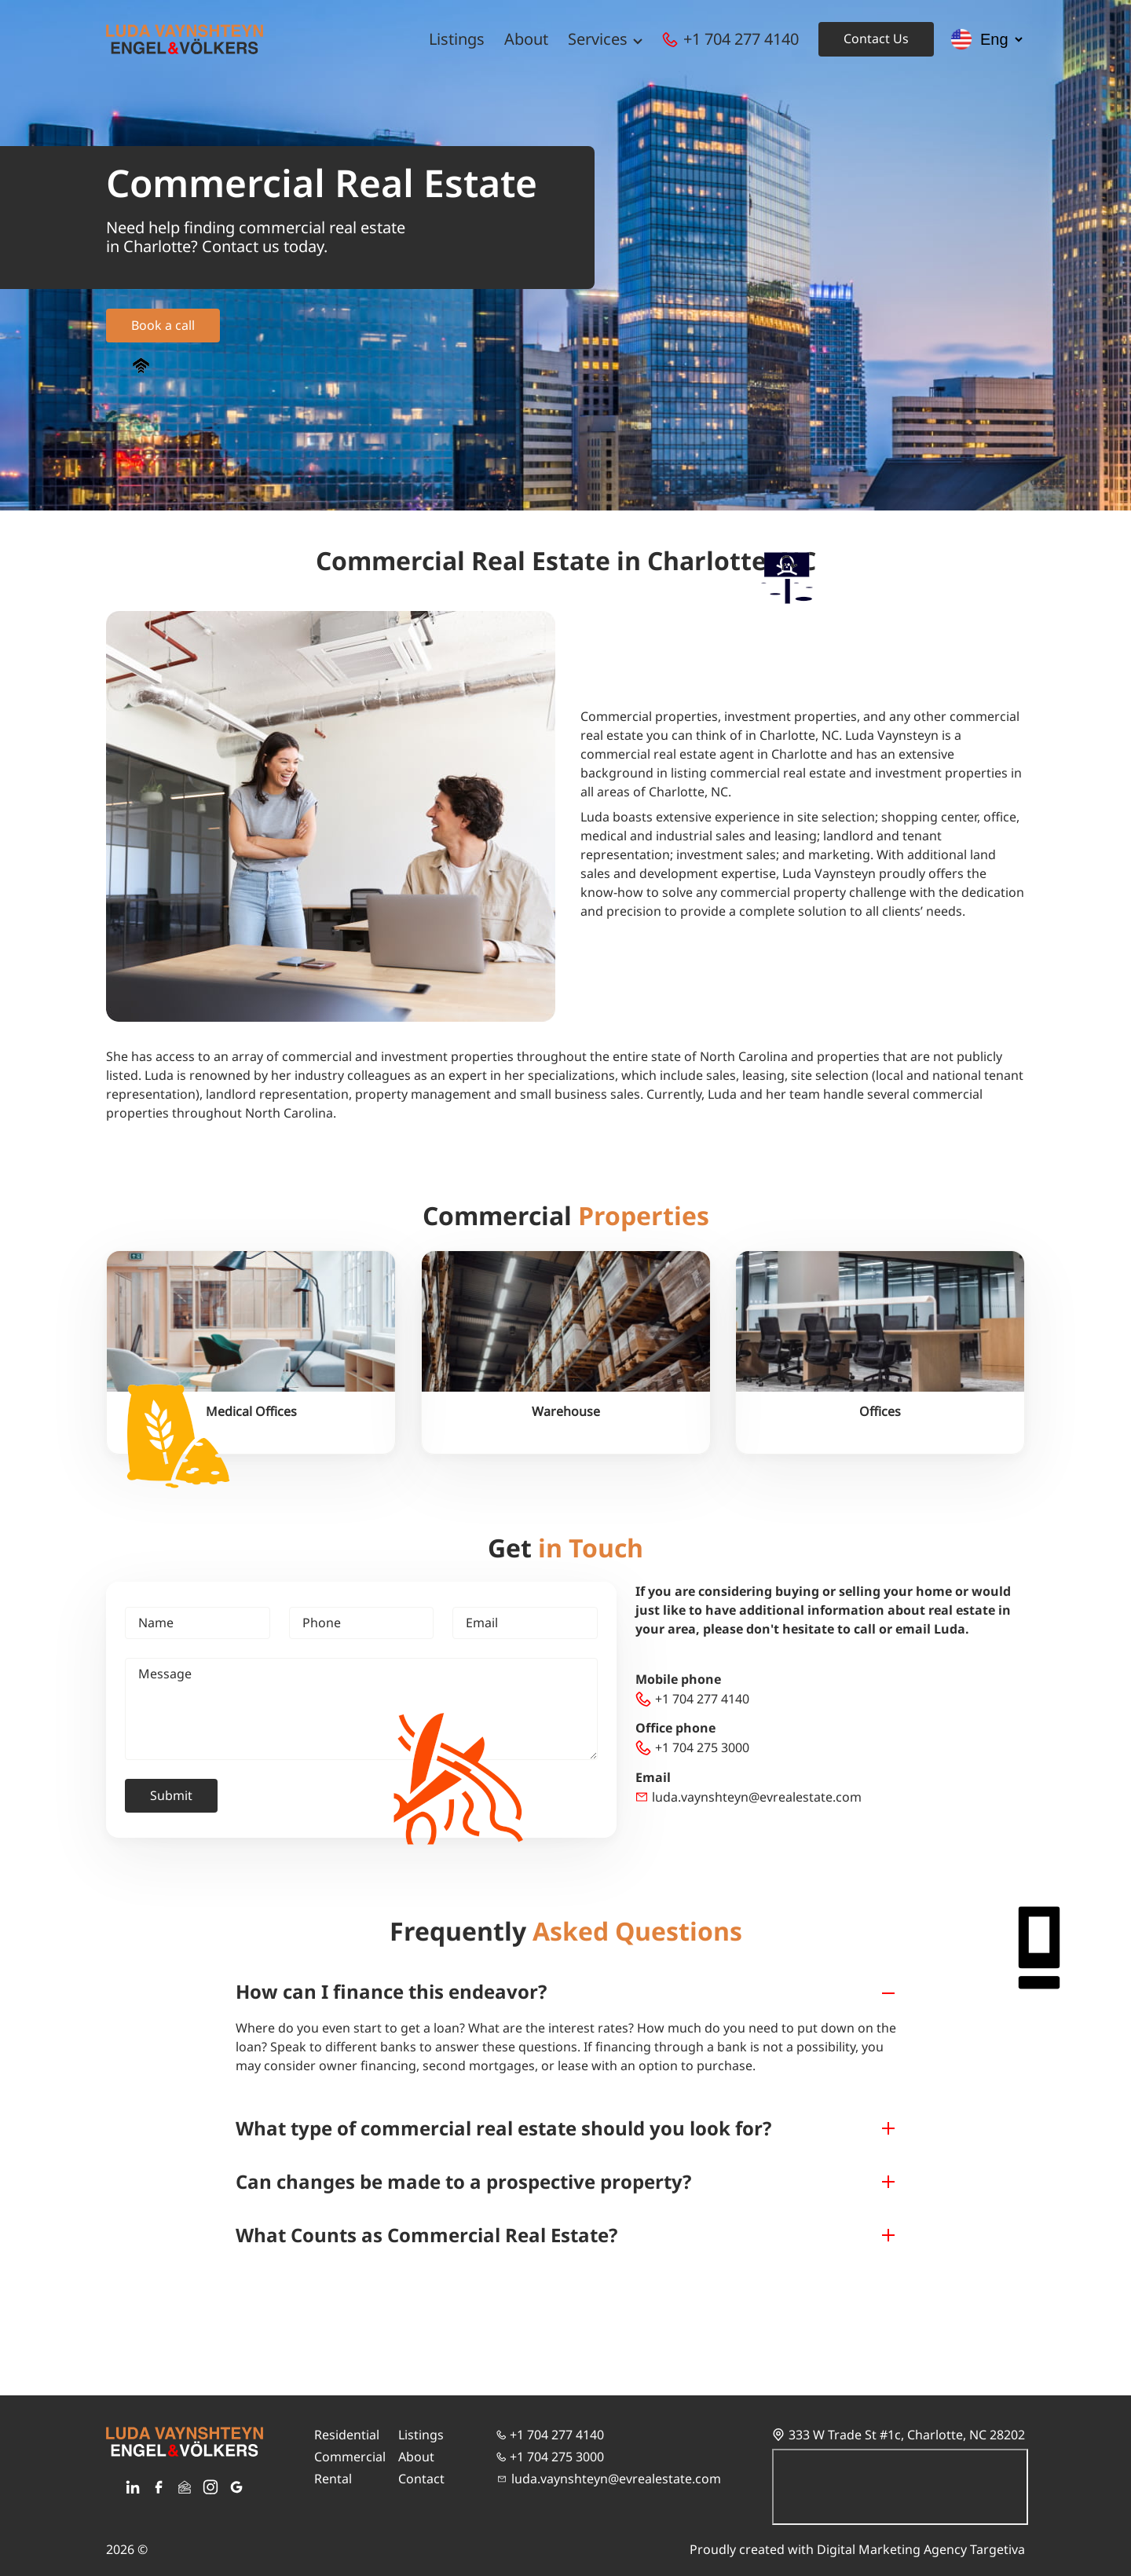 The image size is (1131, 2576). I want to click on upgrade your character or item, so click(141, 365).